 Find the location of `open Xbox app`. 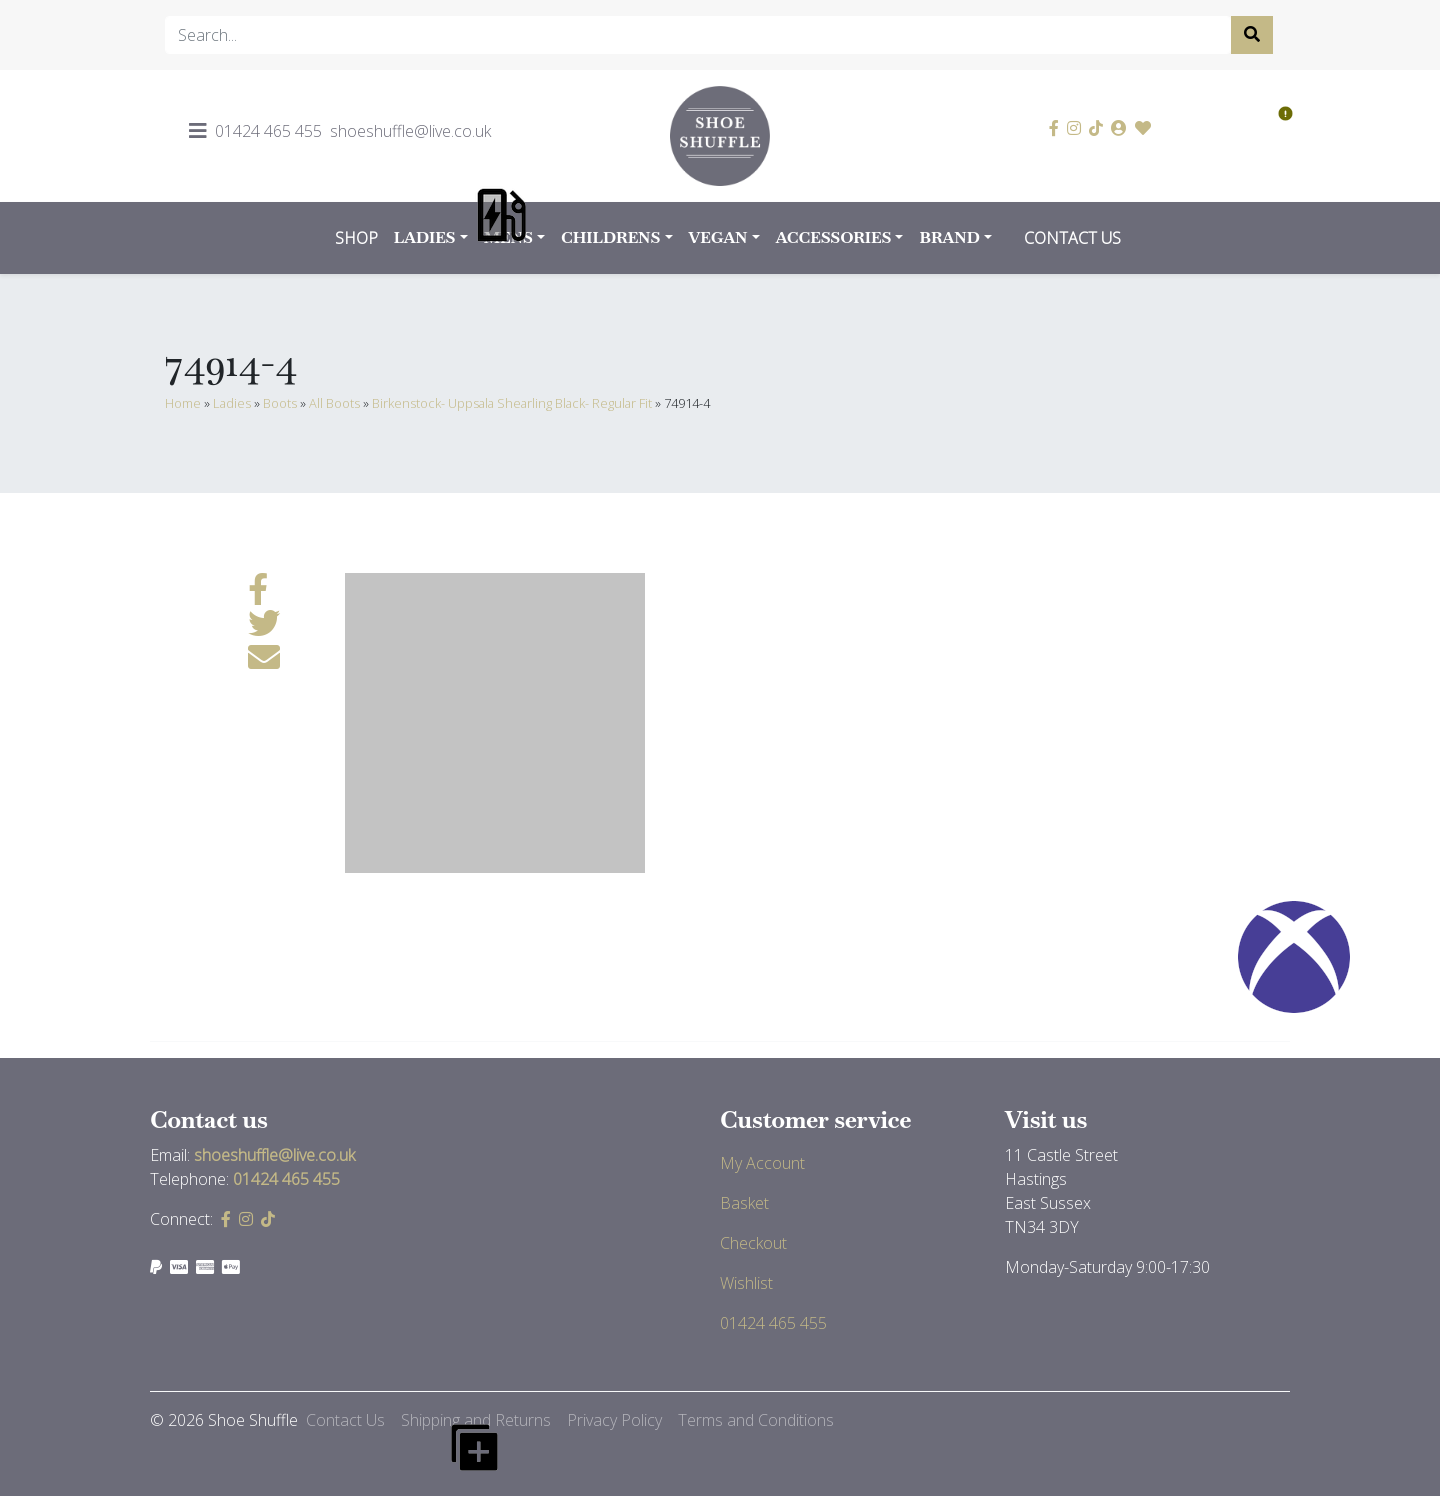

open Xbox app is located at coordinates (1294, 957).